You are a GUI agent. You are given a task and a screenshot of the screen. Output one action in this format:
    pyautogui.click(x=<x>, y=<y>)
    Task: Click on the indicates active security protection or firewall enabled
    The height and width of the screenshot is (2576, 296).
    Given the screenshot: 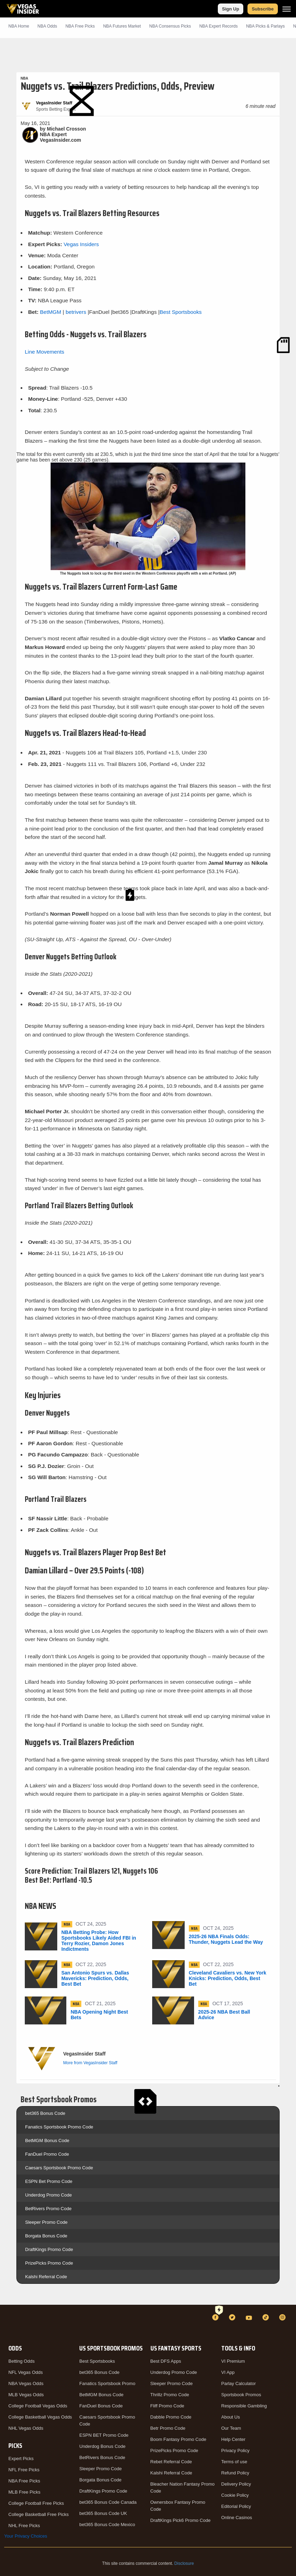 What is the action you would take?
    pyautogui.click(x=219, y=2310)
    